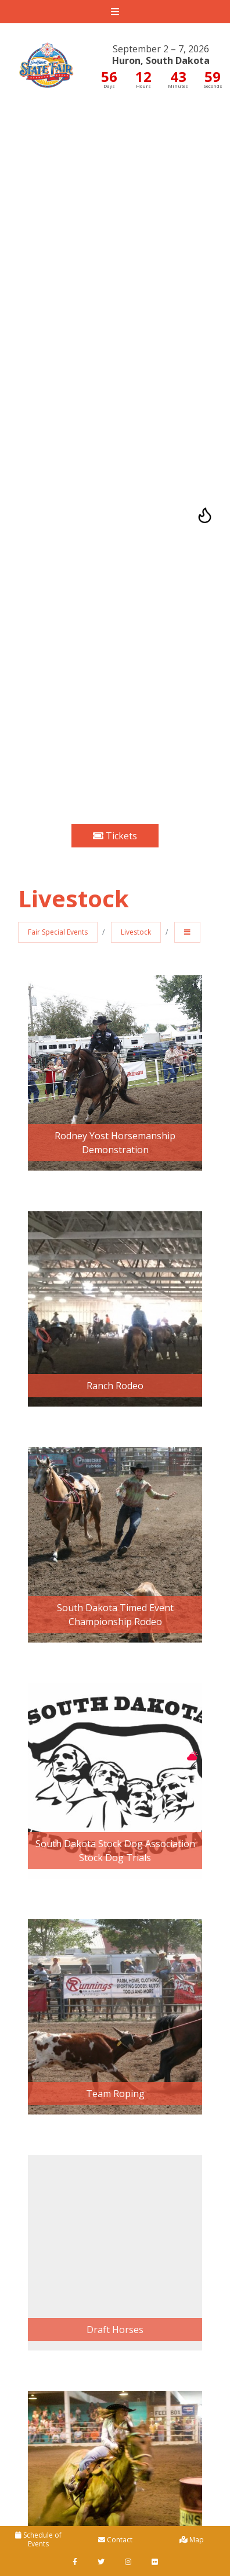 The height and width of the screenshot is (2576, 230). I want to click on indicates partly cloudy weather conditions, so click(192, 1755).